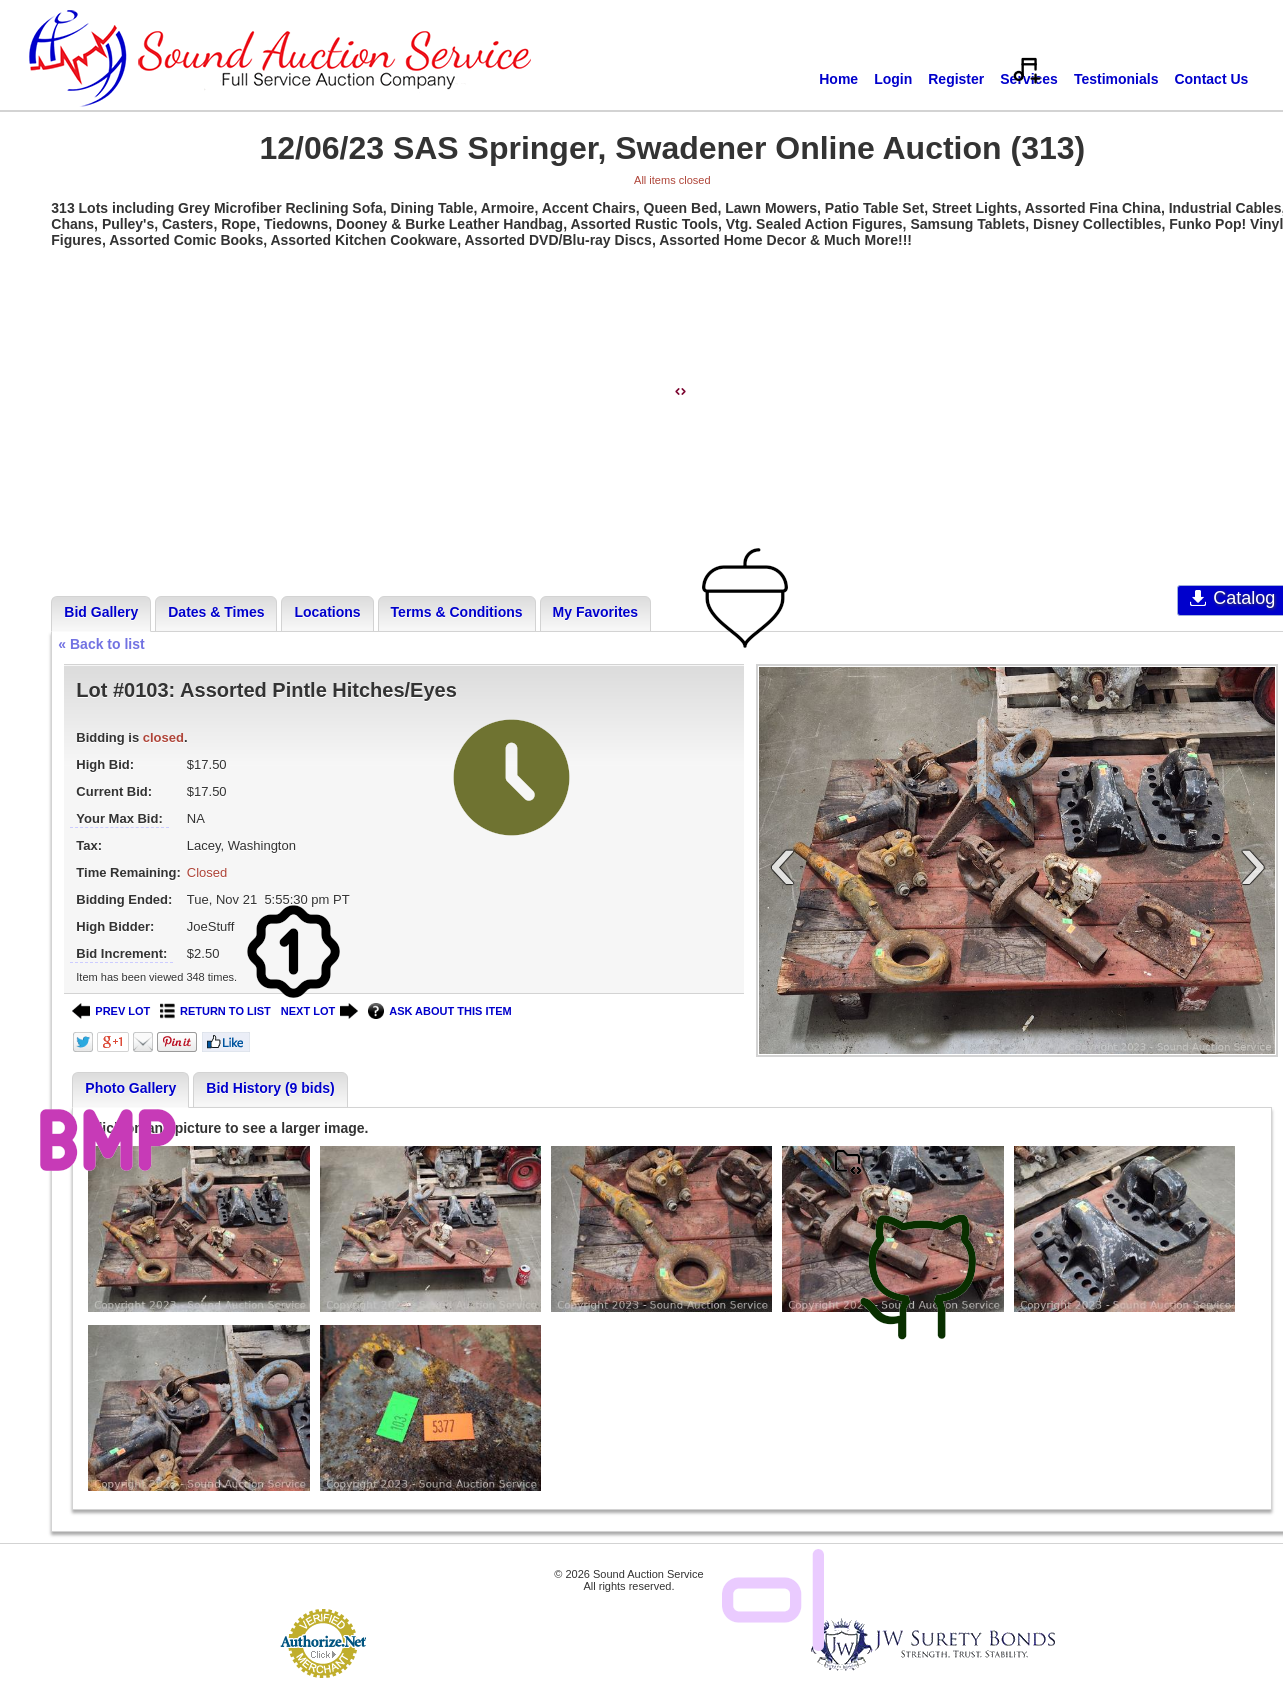 The width and height of the screenshot is (1283, 1695). What do you see at coordinates (745, 598) in the screenshot?
I see `nature or outdoors category indicator` at bounding box center [745, 598].